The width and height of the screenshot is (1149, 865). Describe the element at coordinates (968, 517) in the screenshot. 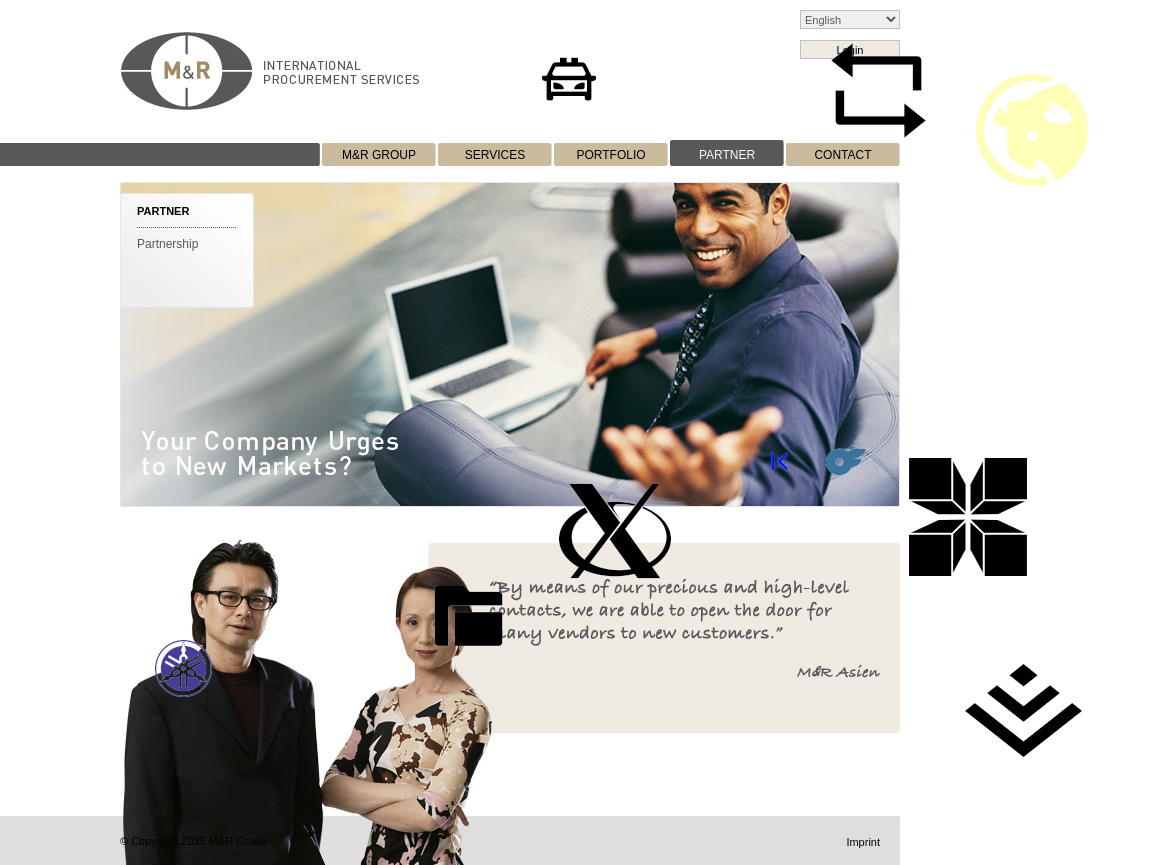

I see `open Code::Blocks IDE` at that location.